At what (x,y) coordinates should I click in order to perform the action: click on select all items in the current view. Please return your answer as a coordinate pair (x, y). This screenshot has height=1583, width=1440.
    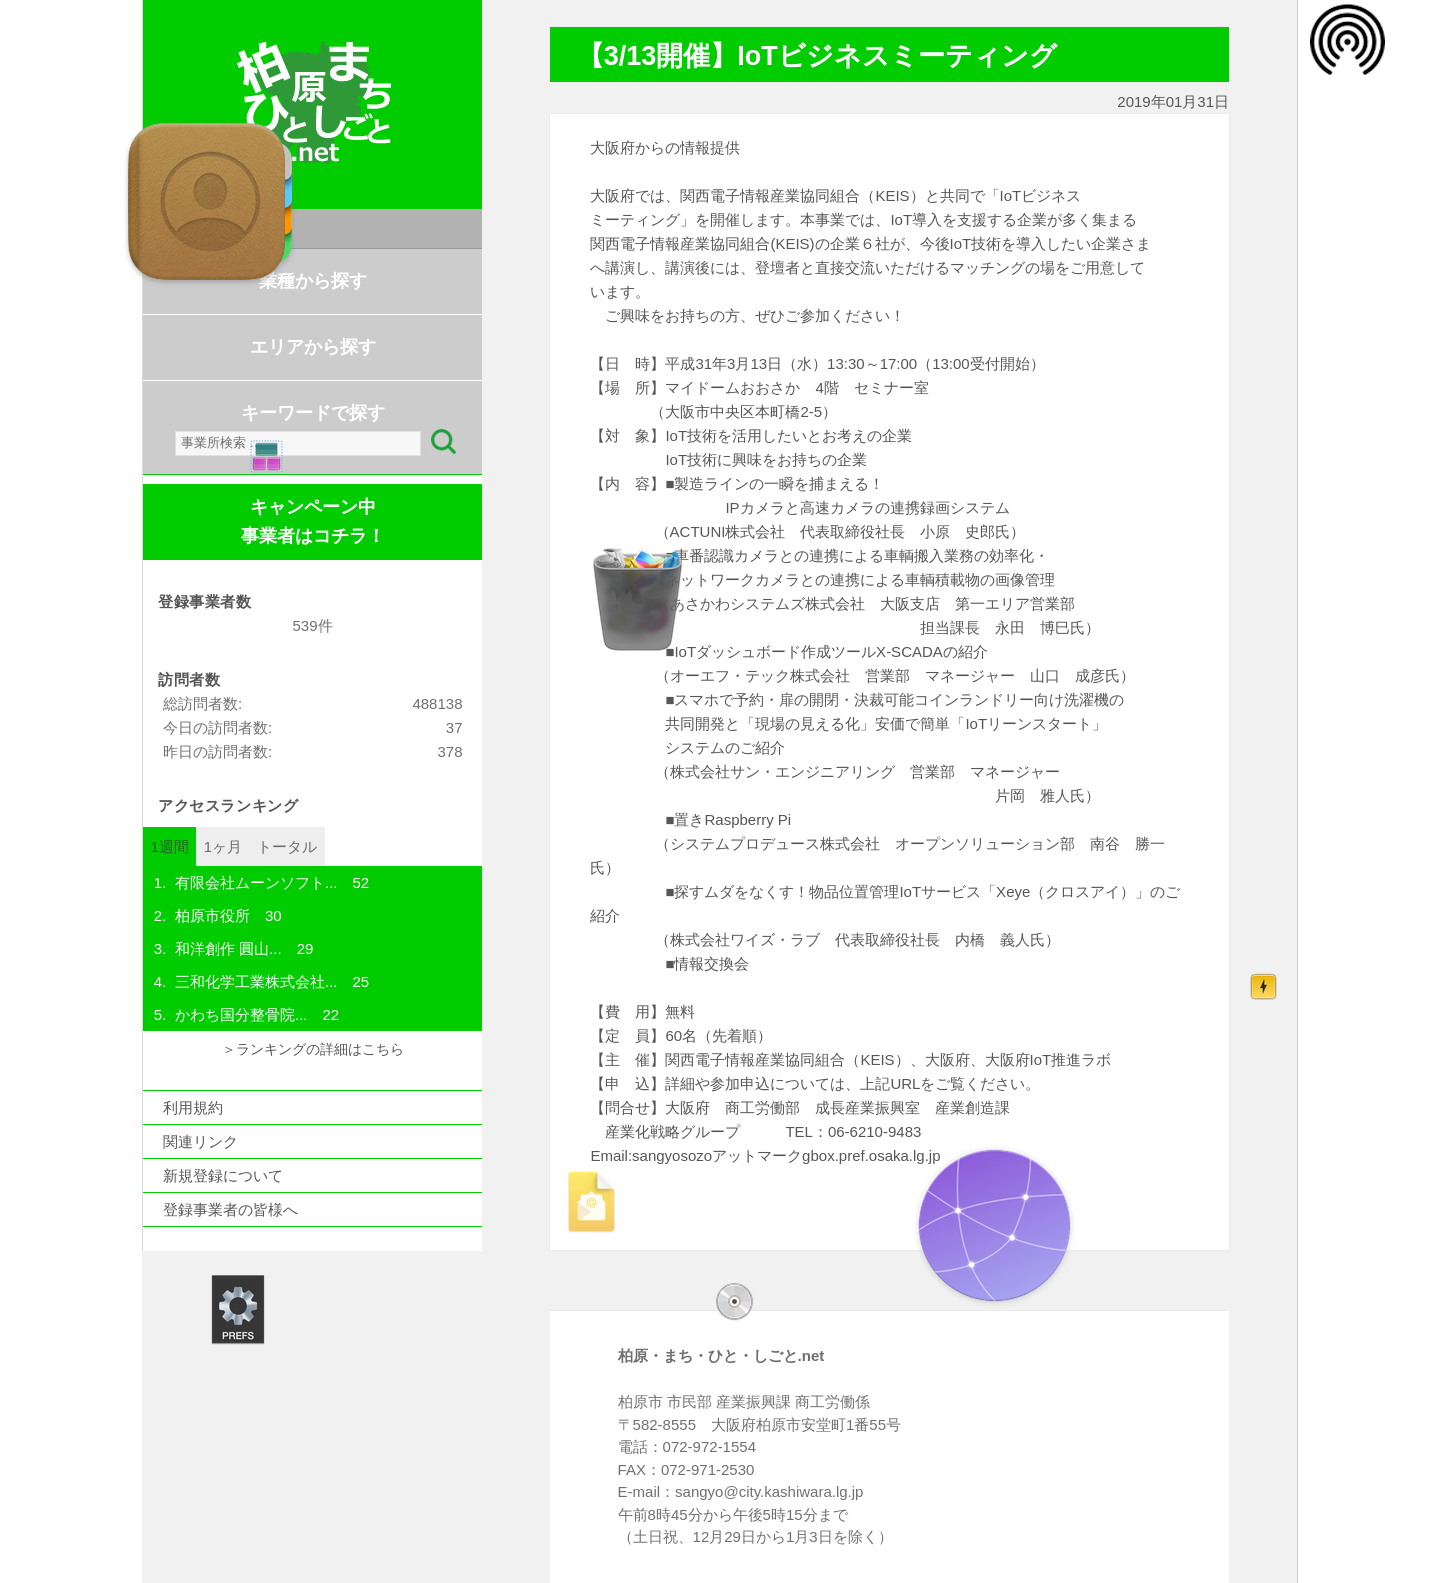
    Looking at the image, I should click on (266, 456).